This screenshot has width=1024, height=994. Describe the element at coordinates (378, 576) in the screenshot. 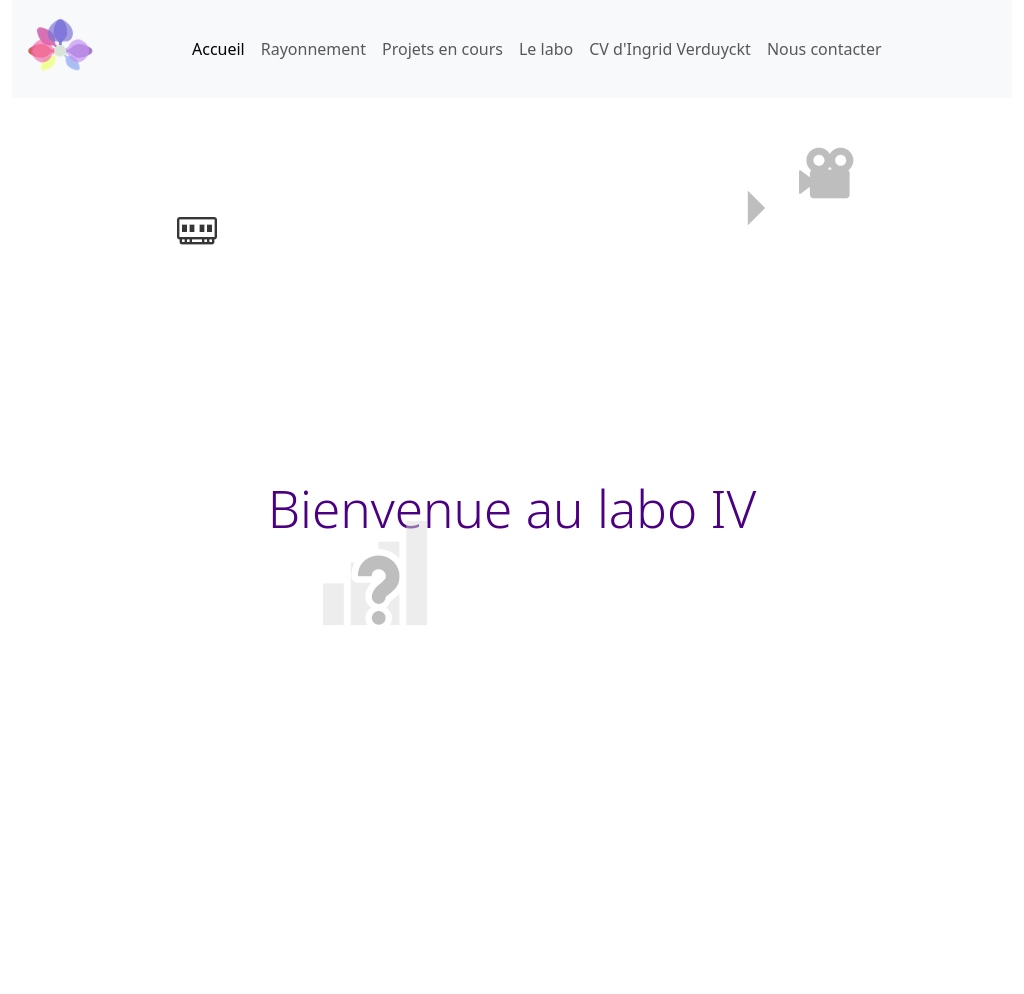

I see `no cellular network route available` at that location.